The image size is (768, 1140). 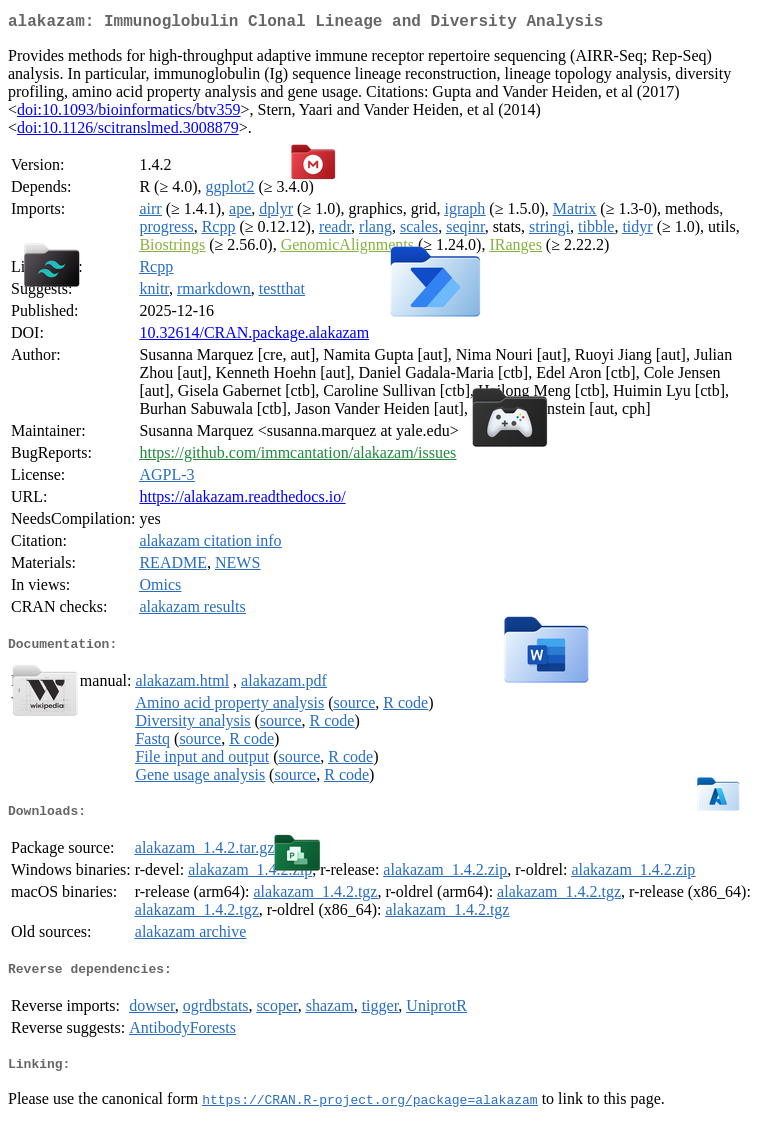 I want to click on open microsoft azure project folder, so click(x=718, y=795).